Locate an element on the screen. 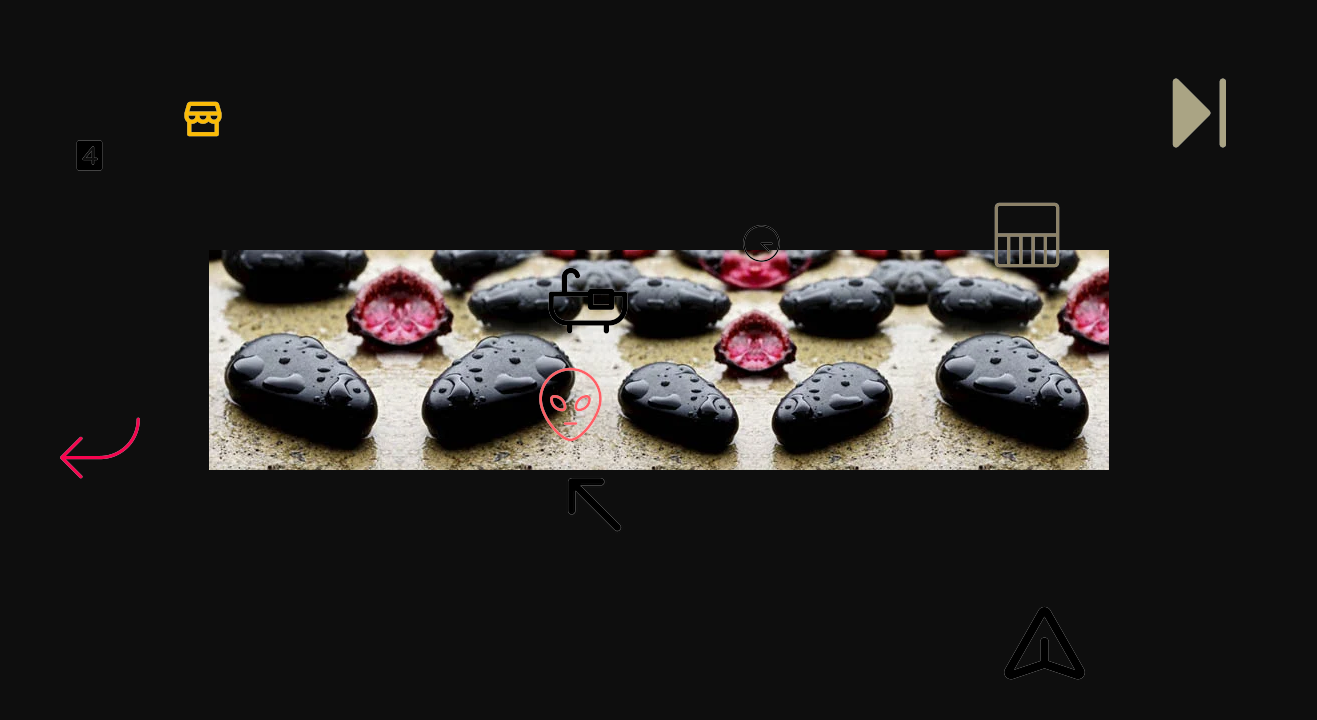 Image resolution: width=1317 pixels, height=720 pixels. view afternoon schedule or events is located at coordinates (761, 243).